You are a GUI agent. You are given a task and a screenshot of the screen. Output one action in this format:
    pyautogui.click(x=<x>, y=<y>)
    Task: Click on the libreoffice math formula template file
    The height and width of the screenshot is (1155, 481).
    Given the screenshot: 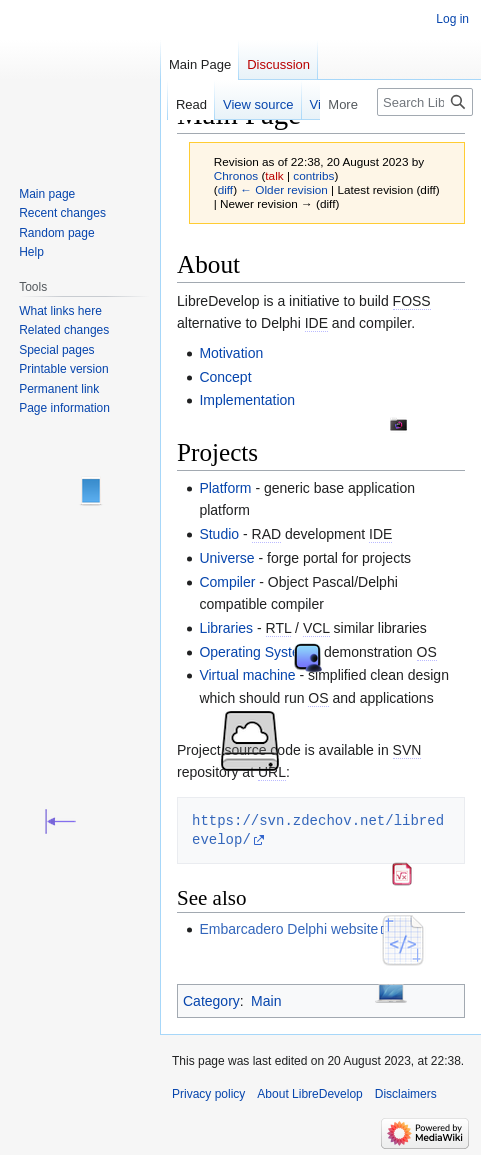 What is the action you would take?
    pyautogui.click(x=402, y=874)
    